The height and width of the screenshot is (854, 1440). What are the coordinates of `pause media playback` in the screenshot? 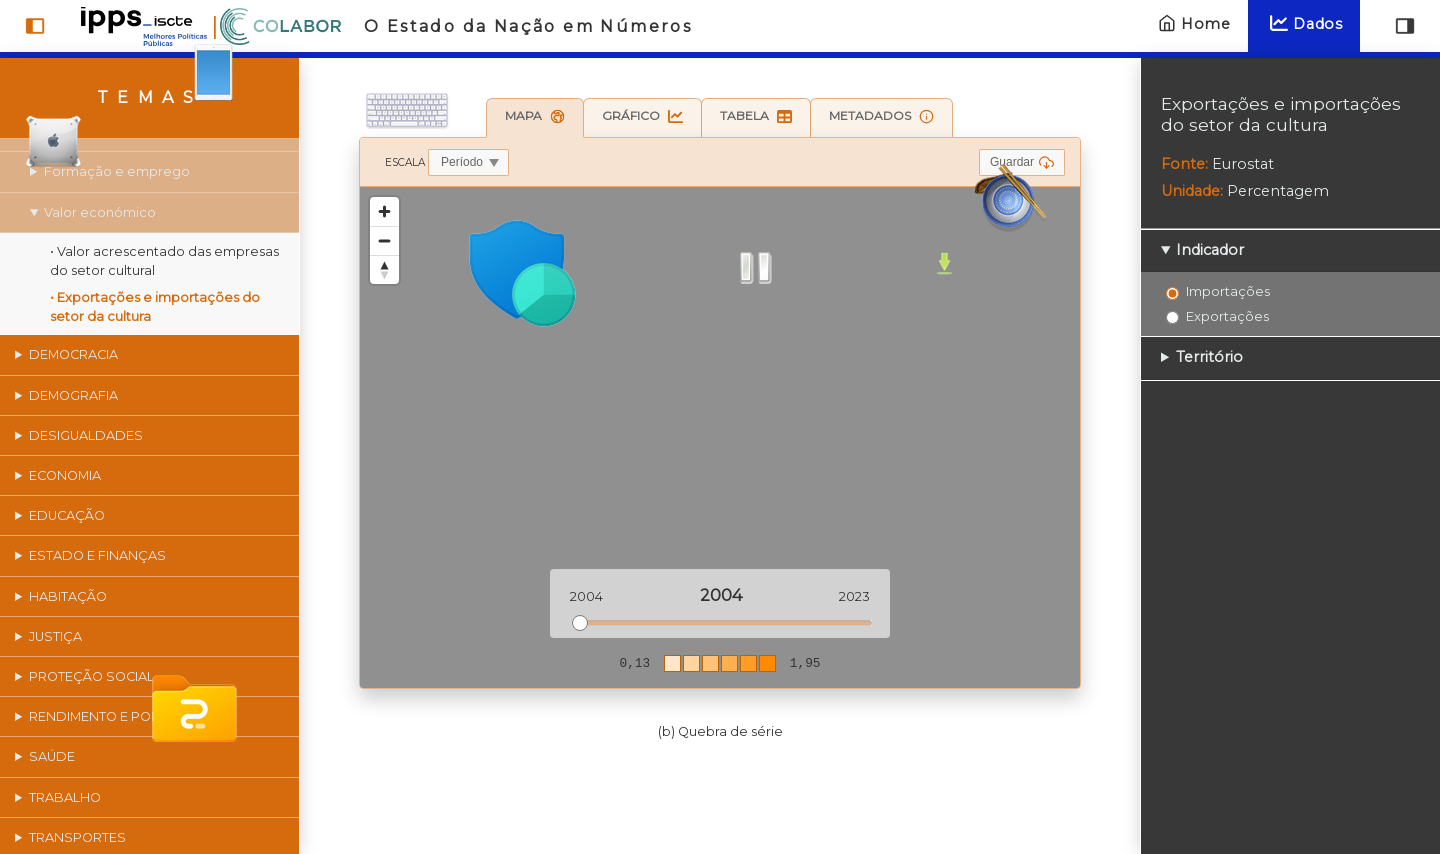 It's located at (755, 267).